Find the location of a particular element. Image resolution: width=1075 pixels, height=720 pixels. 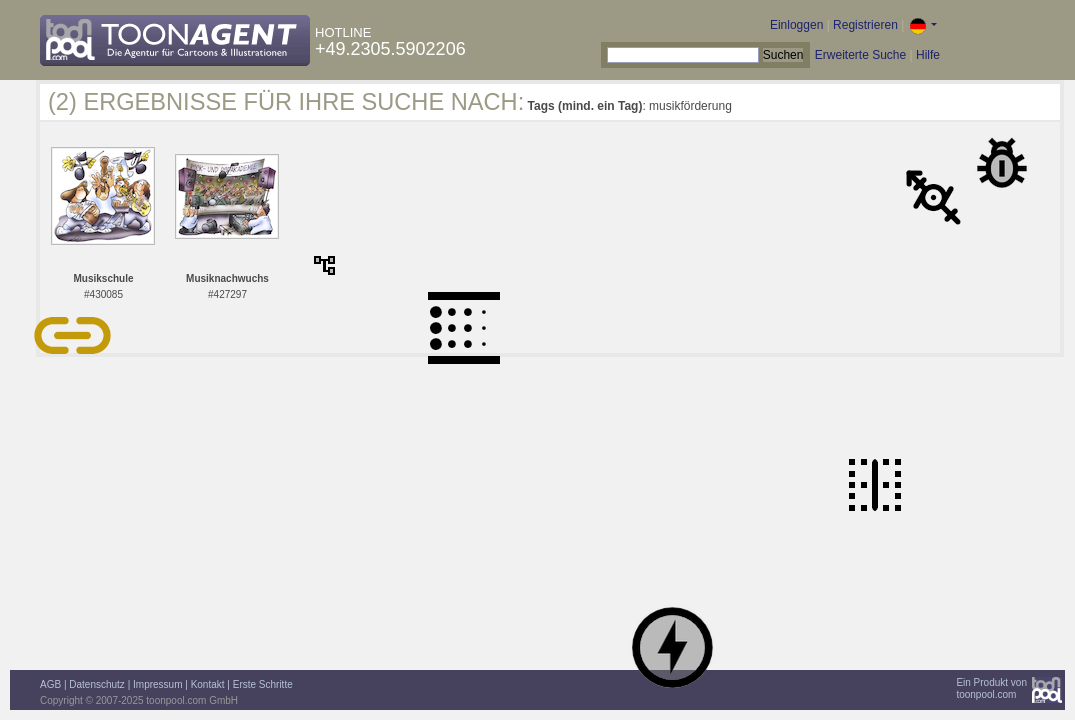

indicates genderfluid identity option is located at coordinates (933, 197).